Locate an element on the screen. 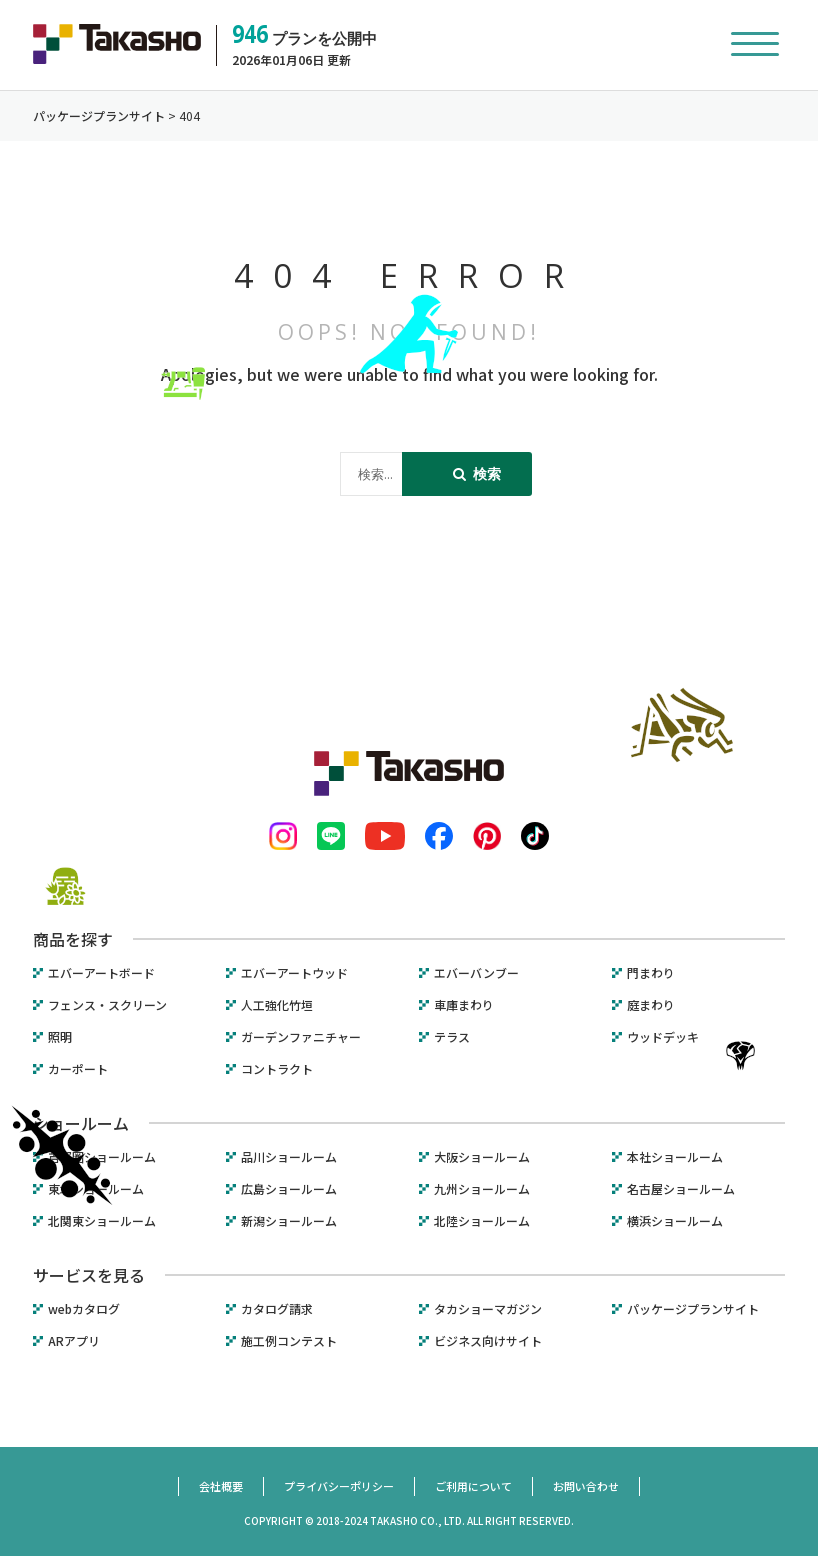  select assassin or rogue character class is located at coordinates (409, 334).